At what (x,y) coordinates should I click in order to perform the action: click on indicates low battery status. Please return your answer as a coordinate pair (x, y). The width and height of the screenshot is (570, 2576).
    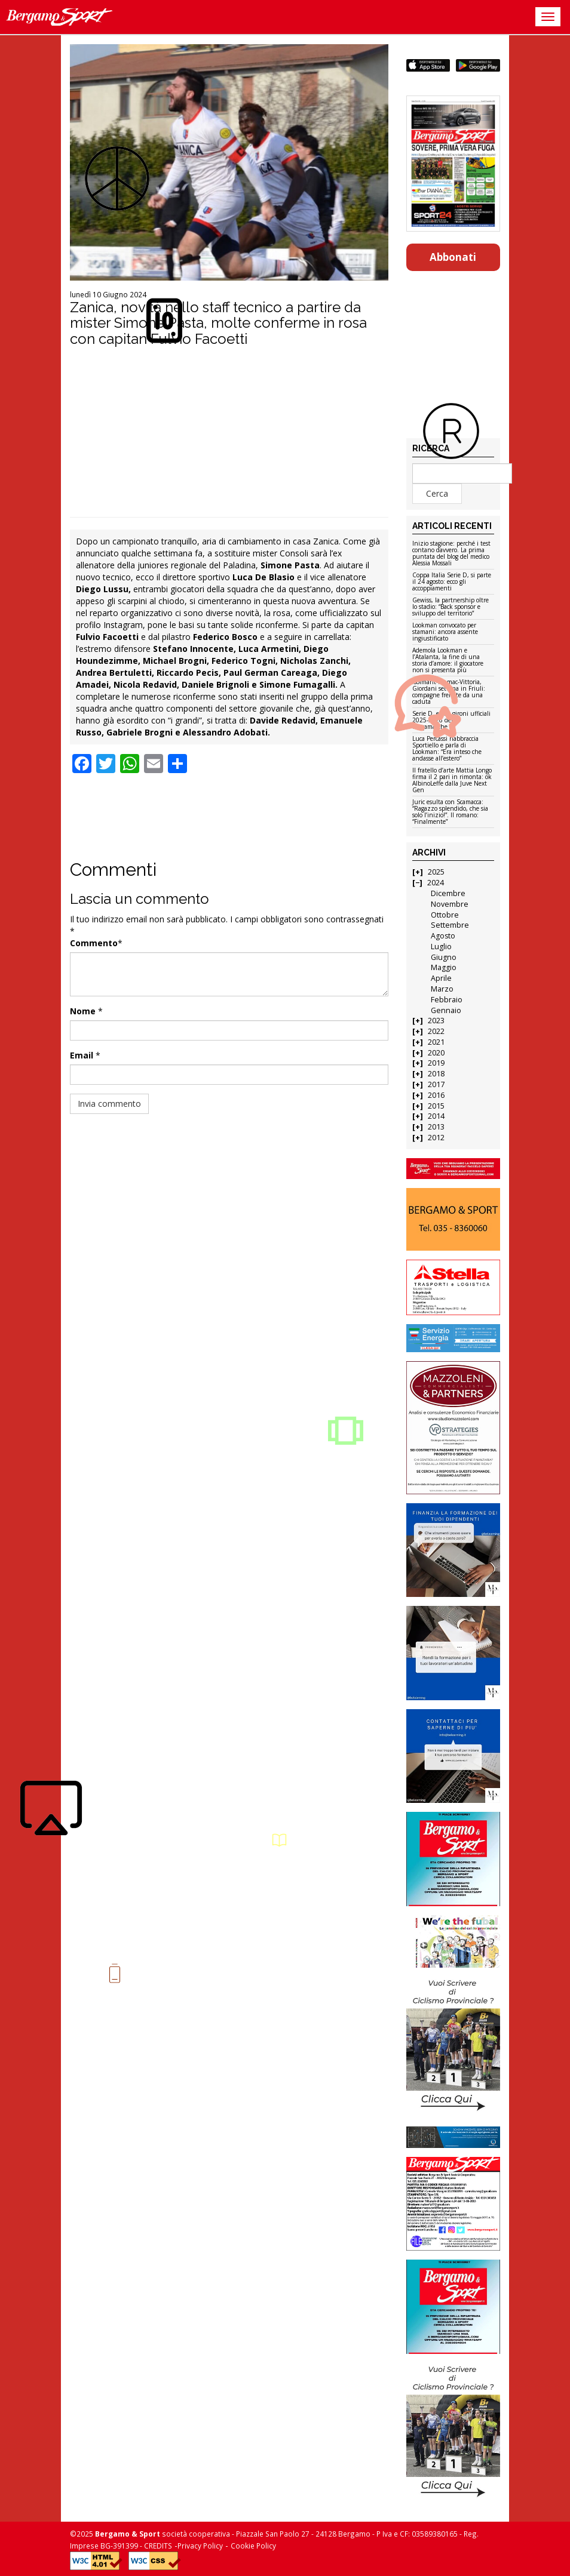
    Looking at the image, I should click on (115, 1974).